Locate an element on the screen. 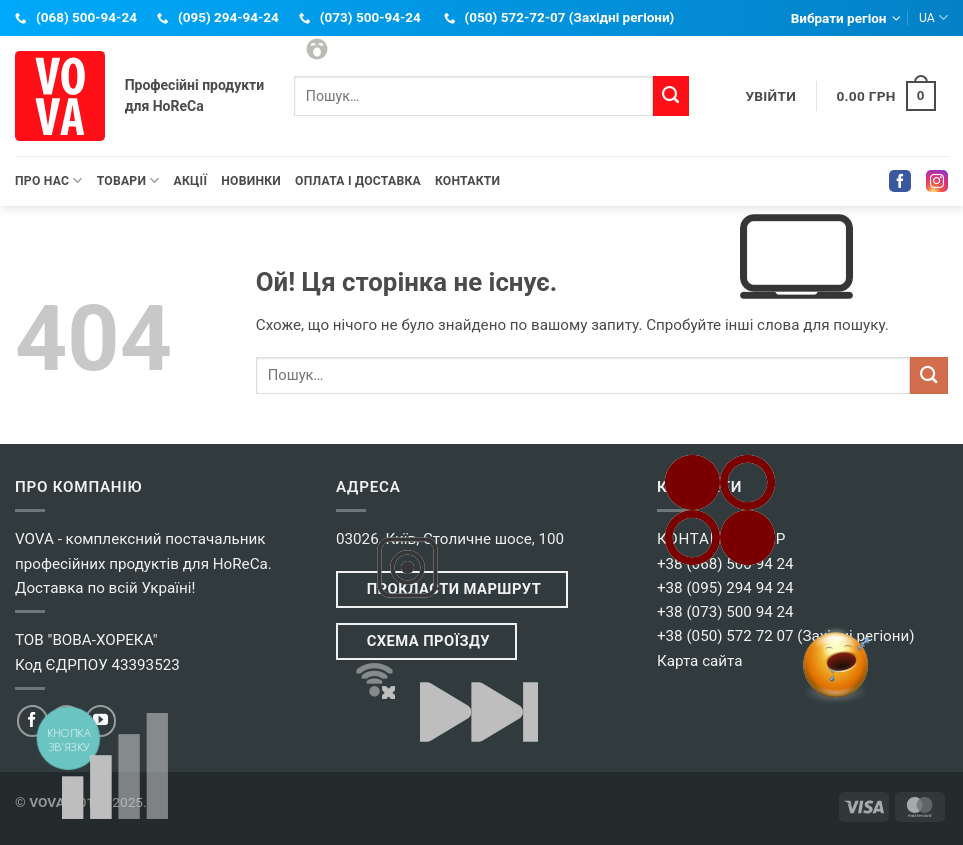 This screenshot has width=963, height=845. open rhythmbox music player is located at coordinates (407, 567).